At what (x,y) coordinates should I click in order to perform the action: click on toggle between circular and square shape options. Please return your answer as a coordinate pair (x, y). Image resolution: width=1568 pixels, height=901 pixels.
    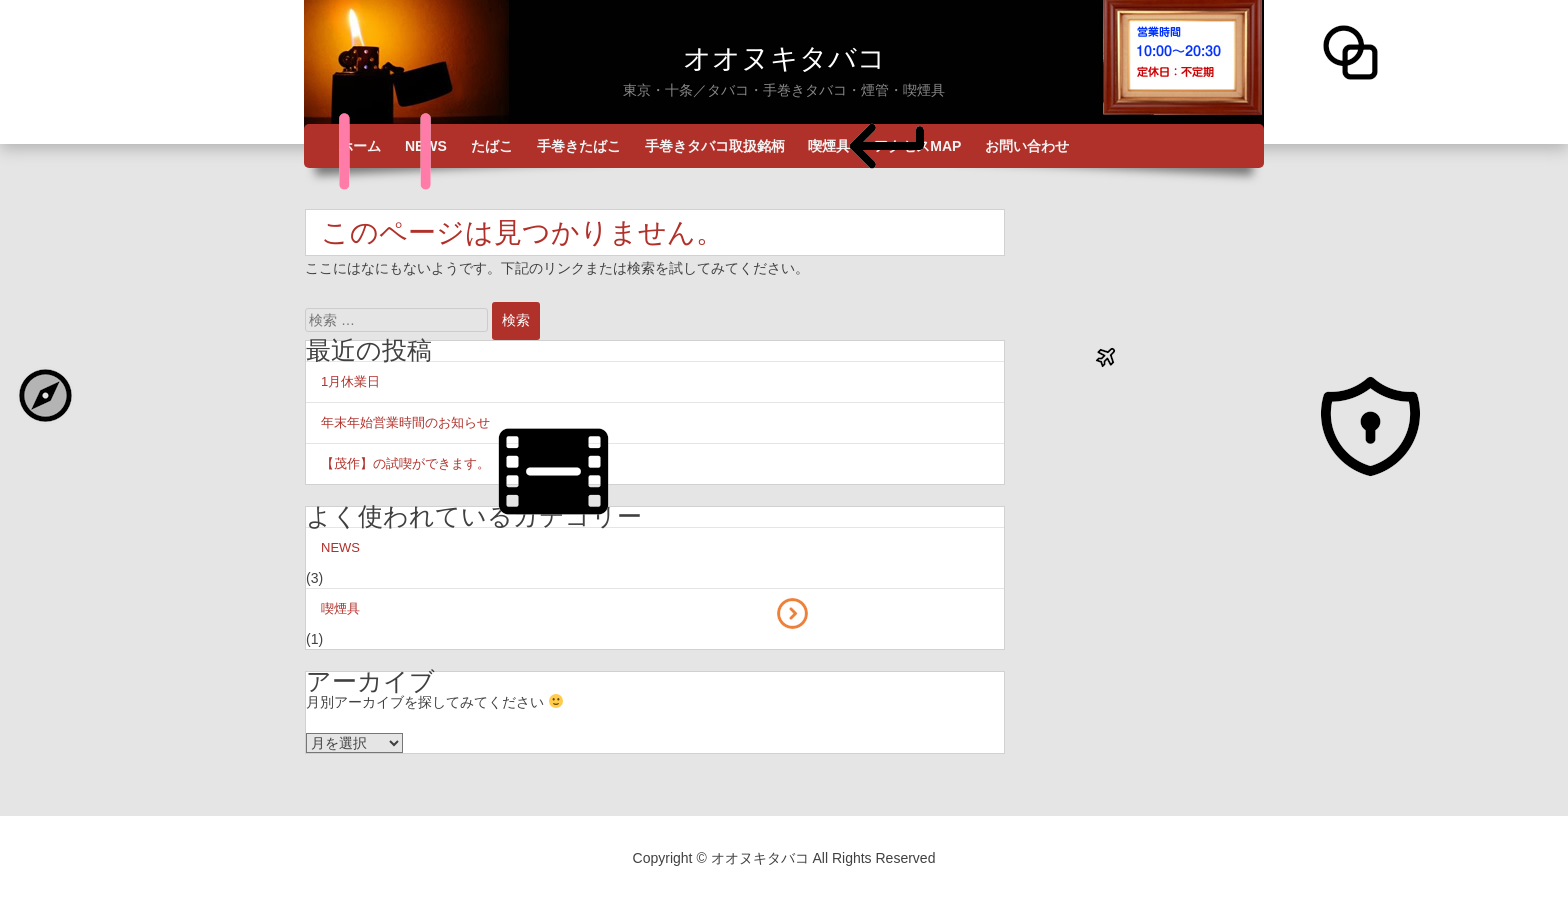
    Looking at the image, I should click on (1350, 52).